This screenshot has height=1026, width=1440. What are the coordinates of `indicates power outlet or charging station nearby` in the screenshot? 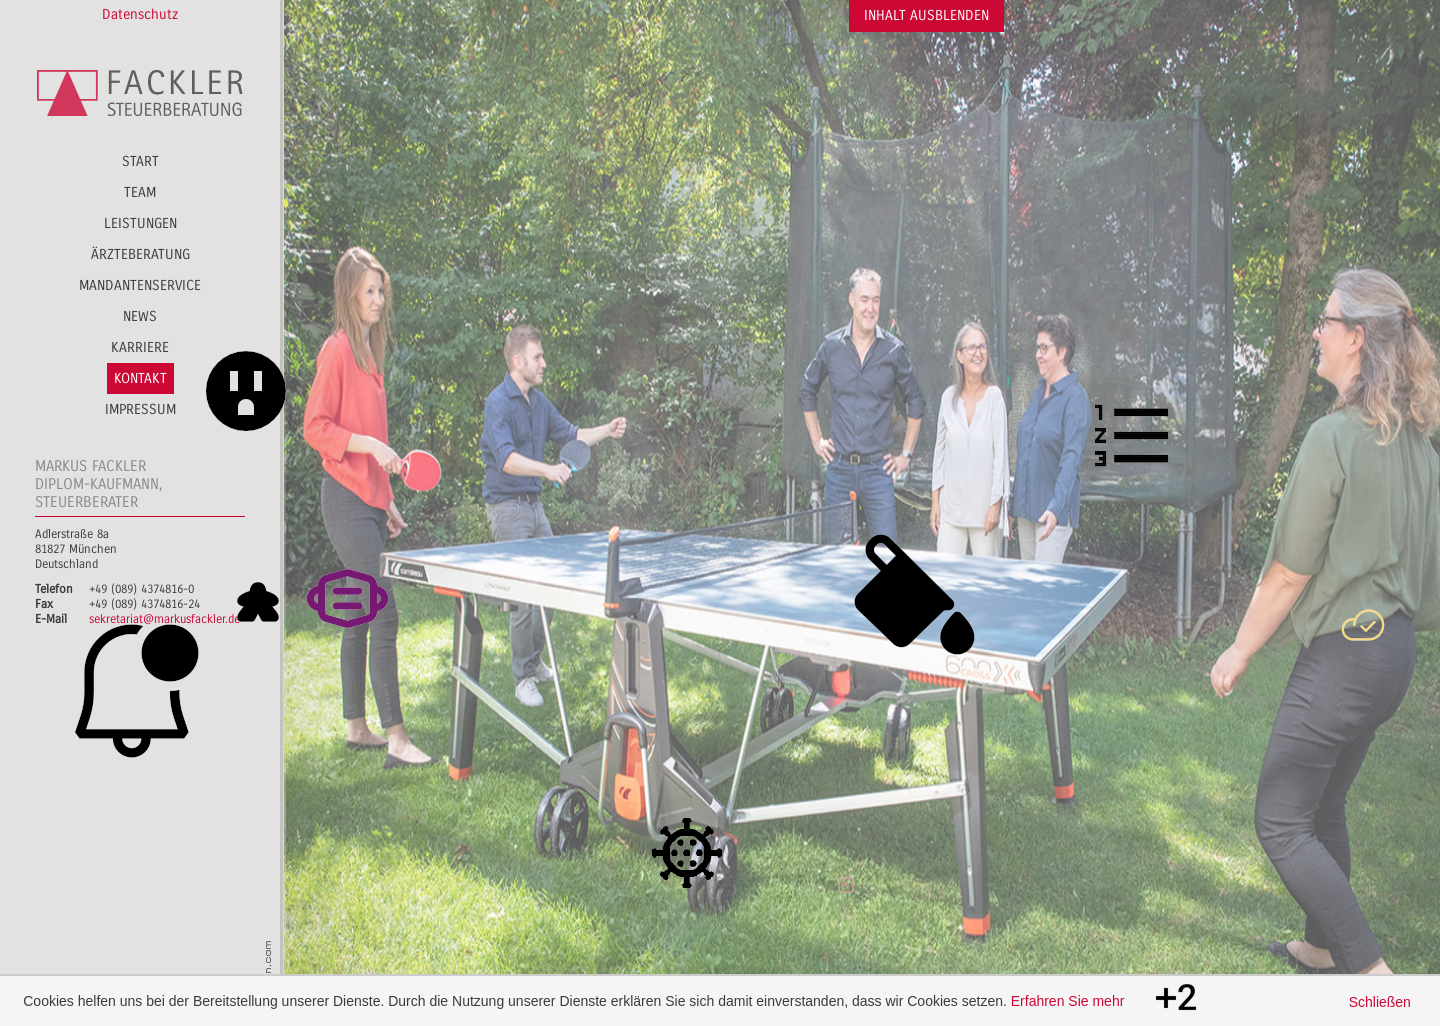 It's located at (246, 391).